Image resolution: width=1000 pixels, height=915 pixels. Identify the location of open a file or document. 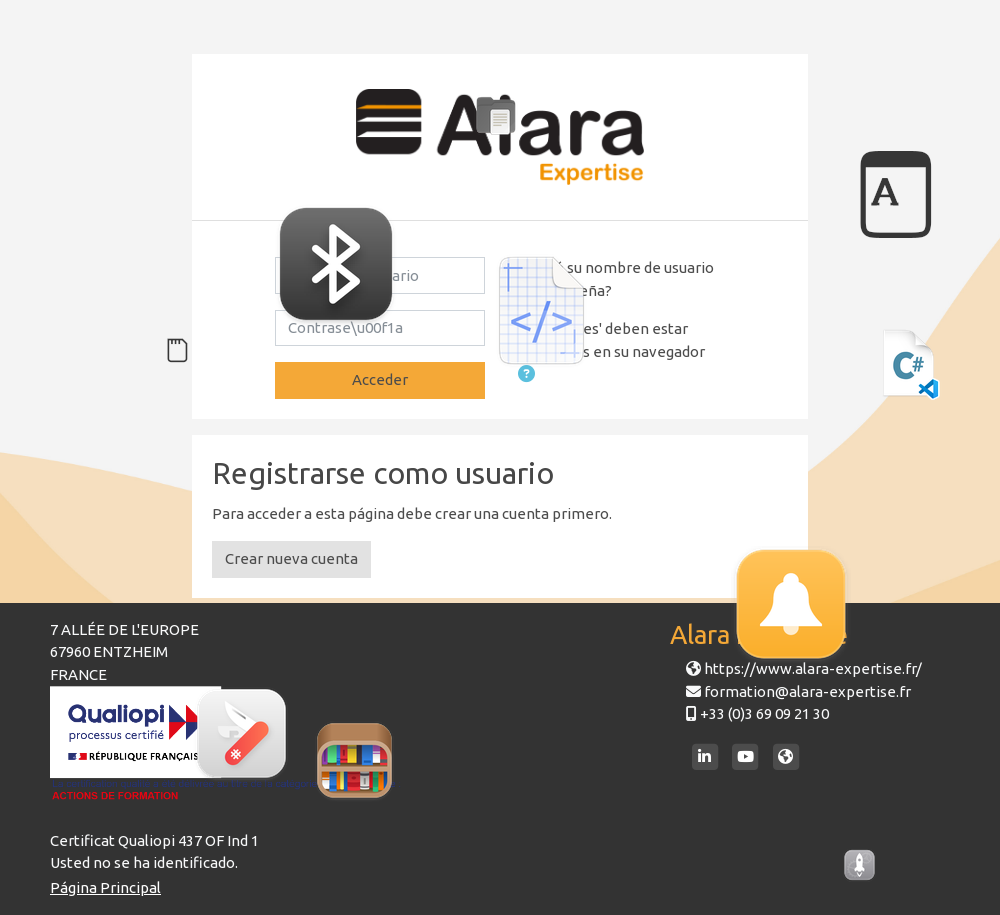
(496, 115).